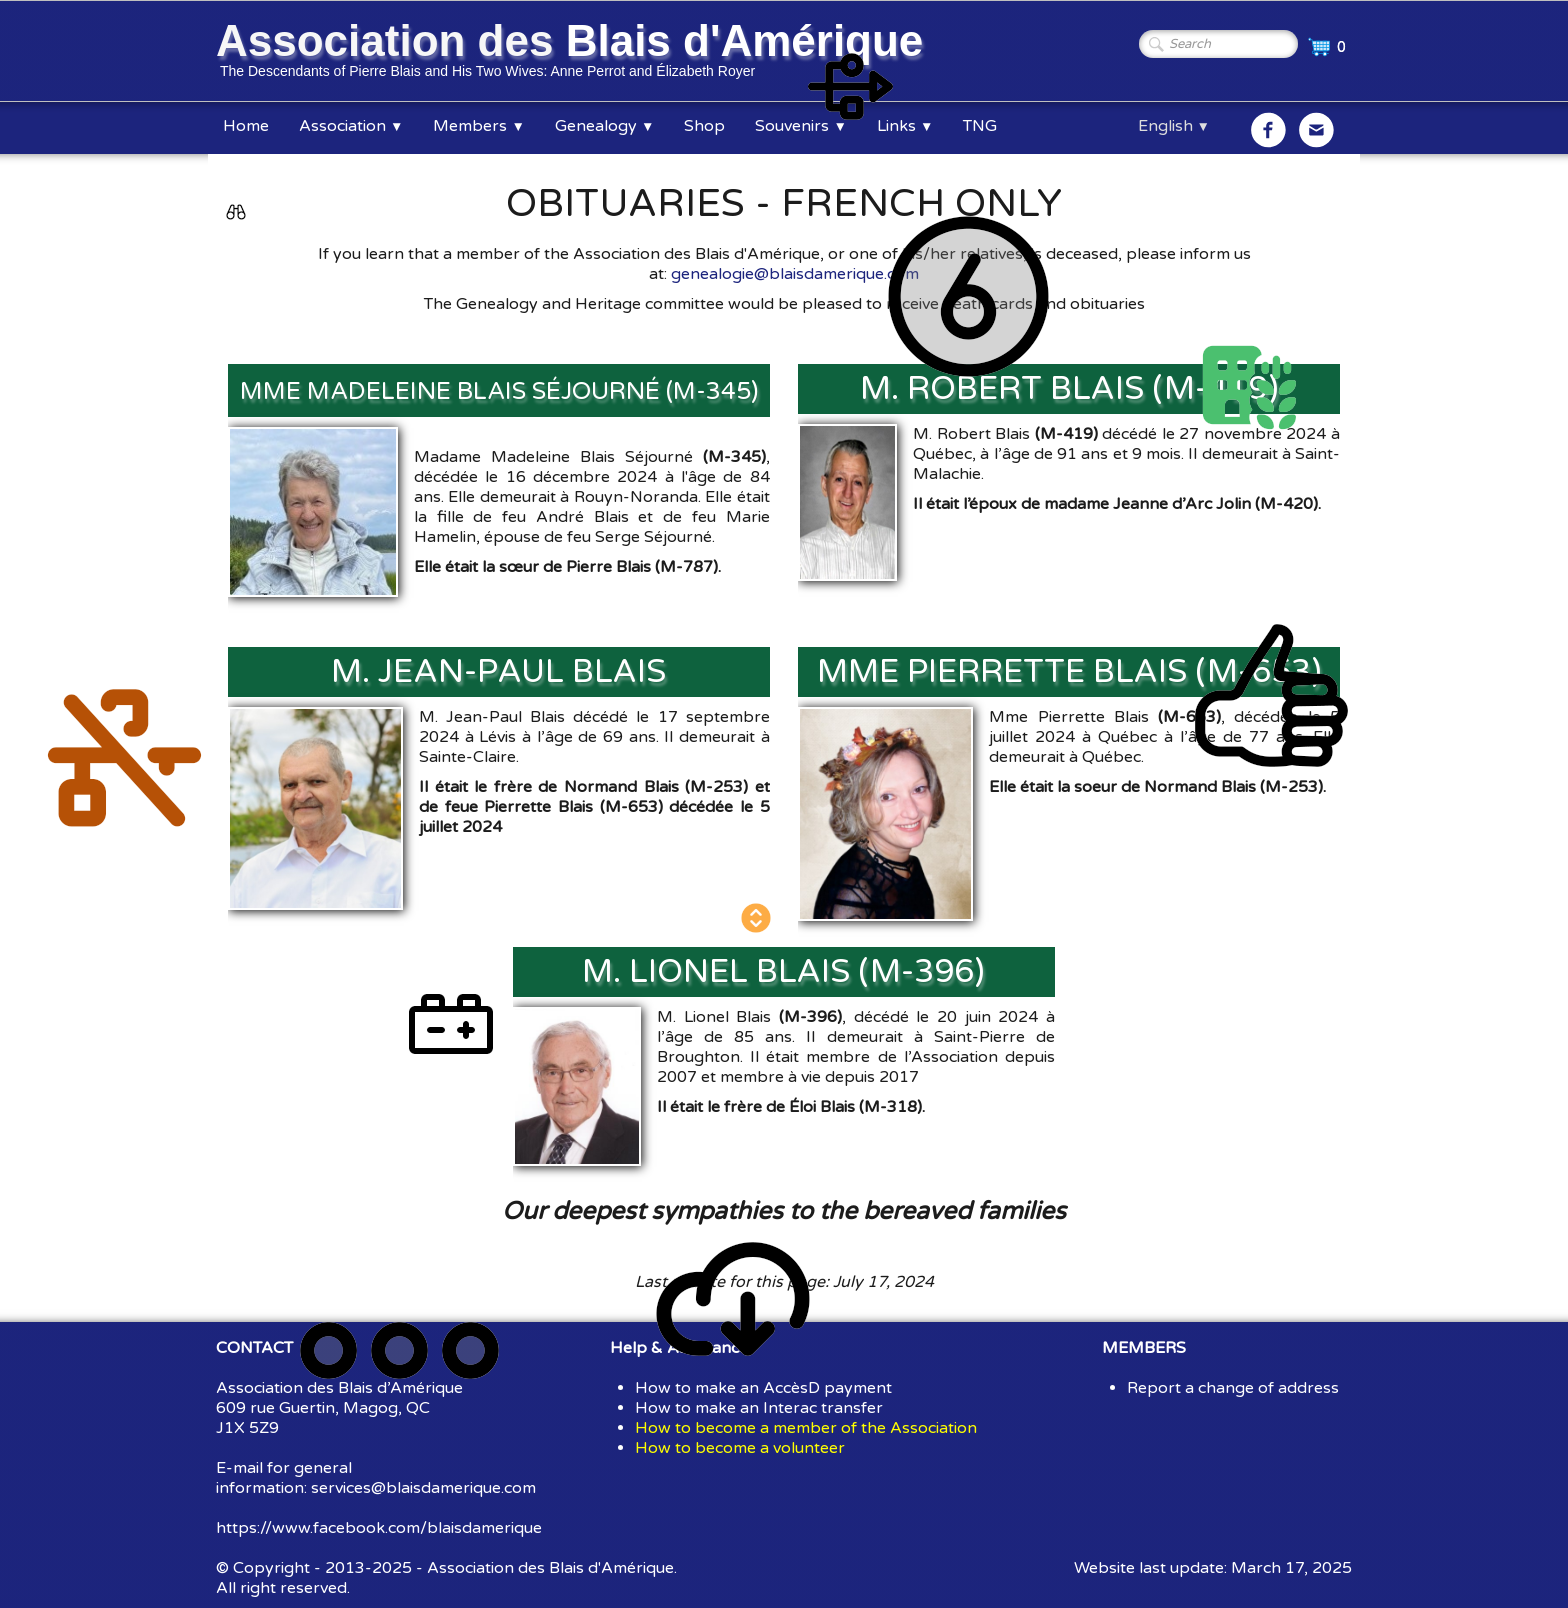  I want to click on indicates step 6 in a multi-step process, so click(968, 296).